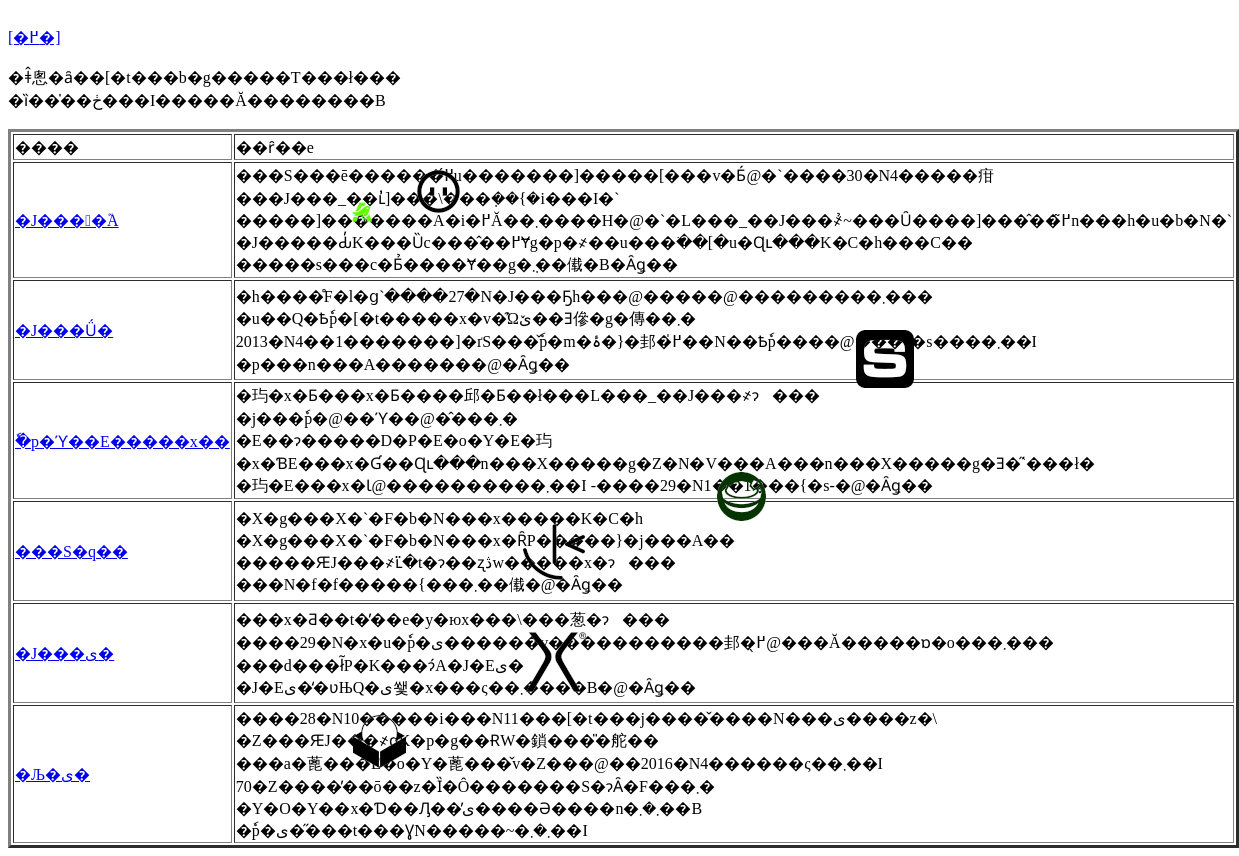  I want to click on open the Simkl app, so click(885, 359).